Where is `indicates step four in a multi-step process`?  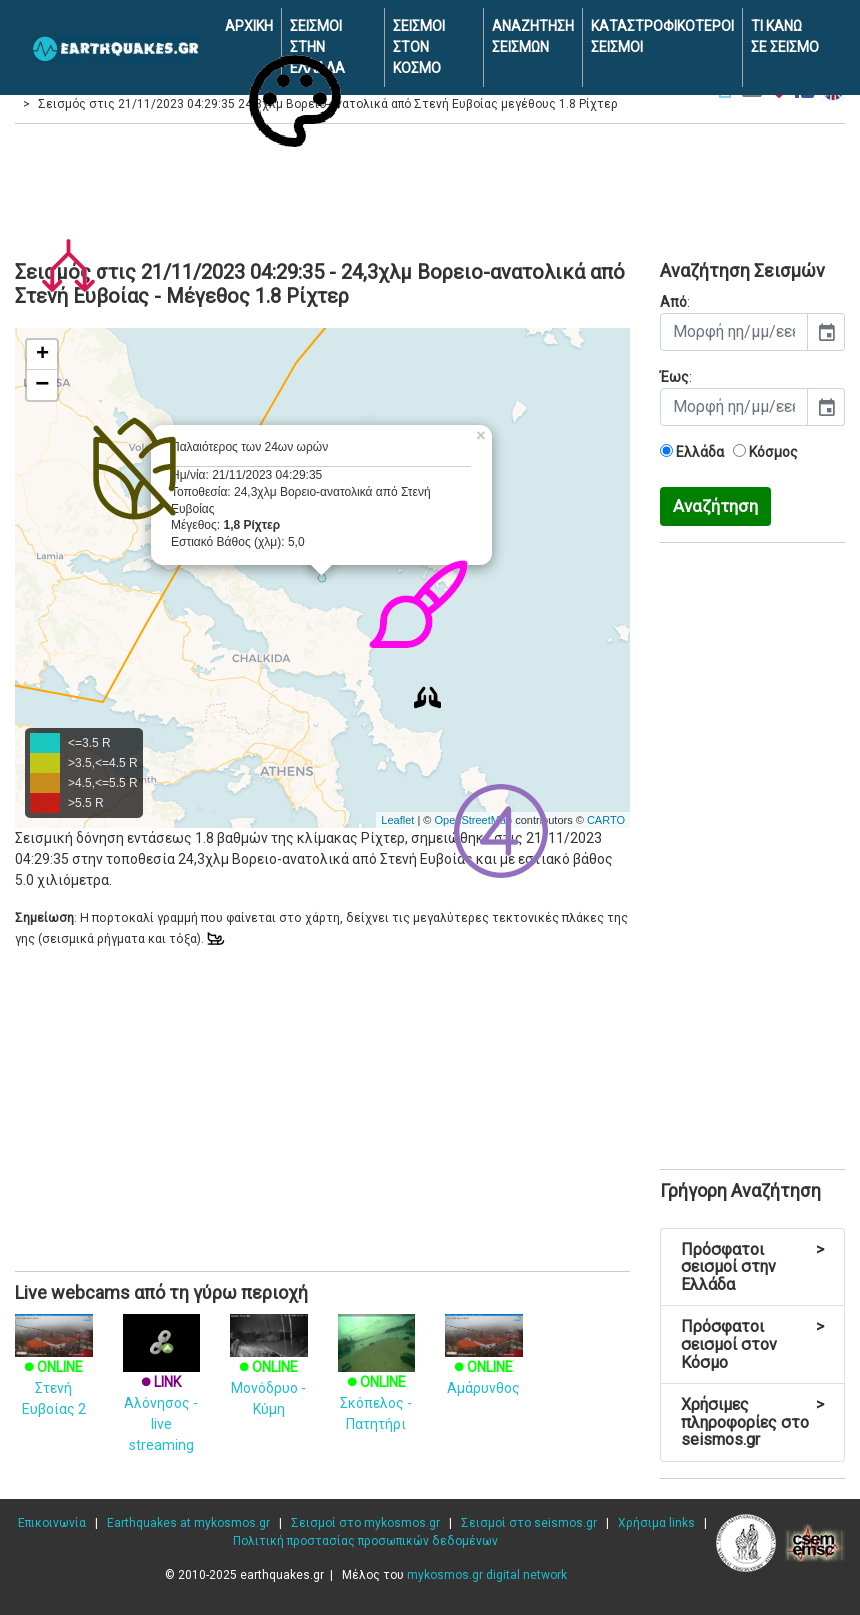
indicates step four in a multi-step process is located at coordinates (501, 831).